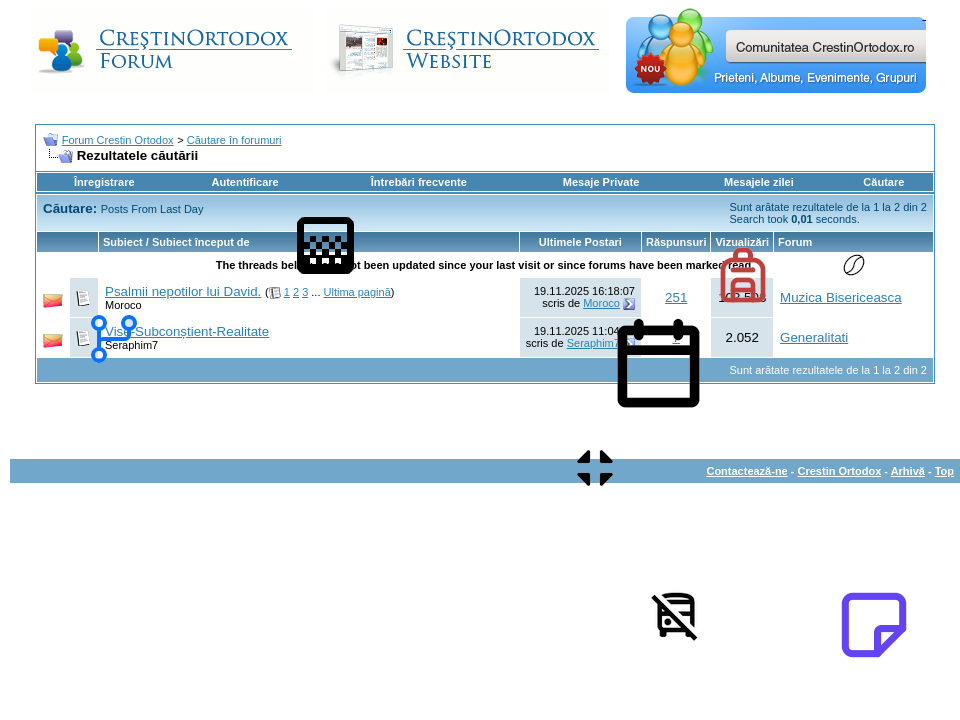 Image resolution: width=960 pixels, height=720 pixels. Describe the element at coordinates (325, 245) in the screenshot. I see `apply a gradient effect to an image` at that location.